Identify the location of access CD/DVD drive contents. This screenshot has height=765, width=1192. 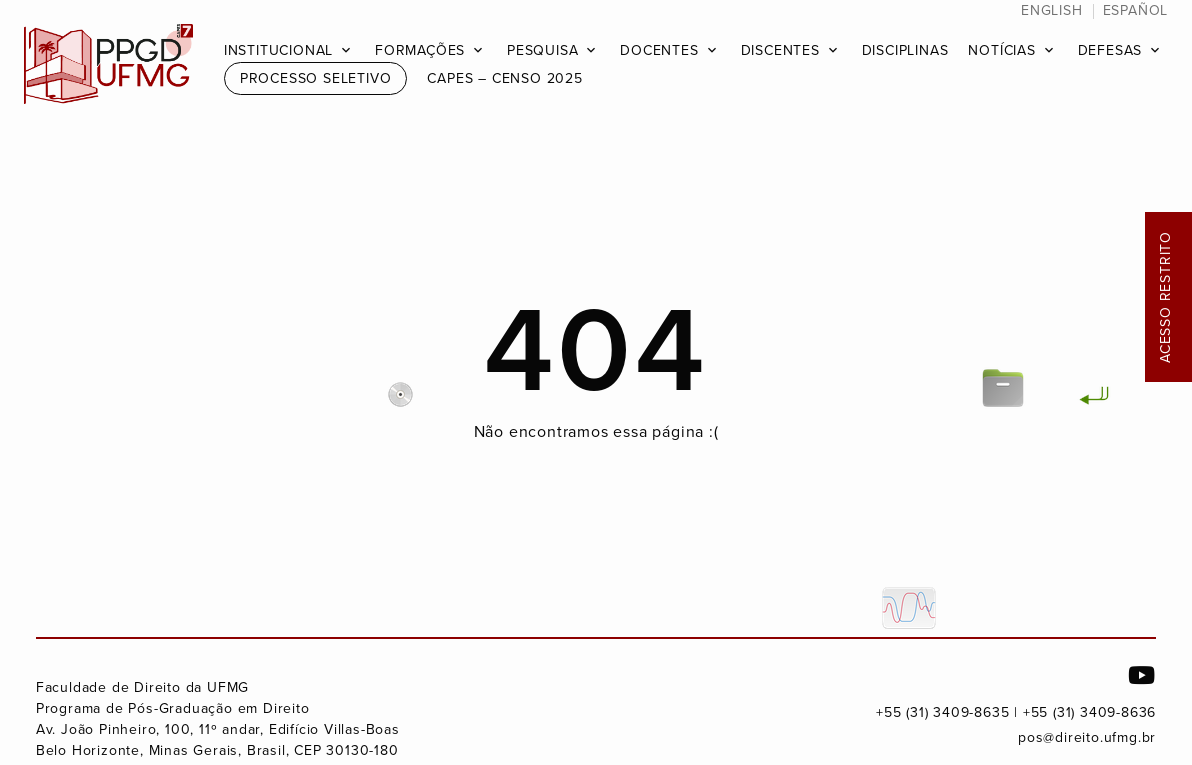
(400, 394).